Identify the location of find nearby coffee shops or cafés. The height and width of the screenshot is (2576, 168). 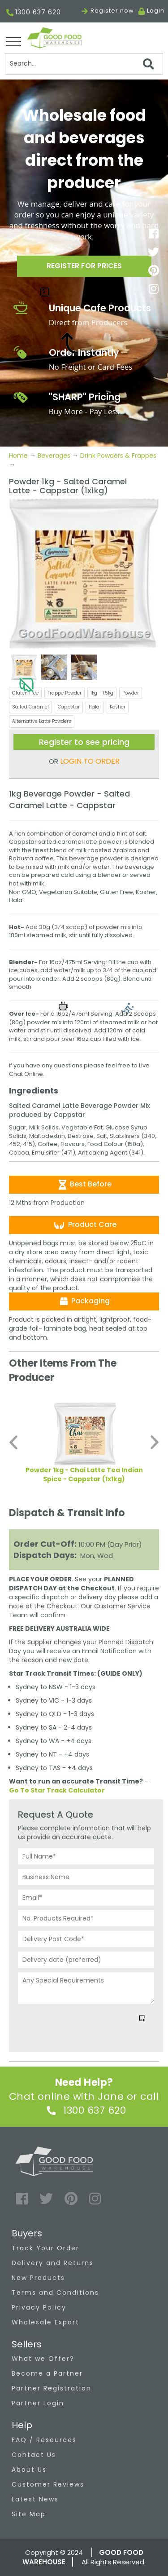
(63, 1006).